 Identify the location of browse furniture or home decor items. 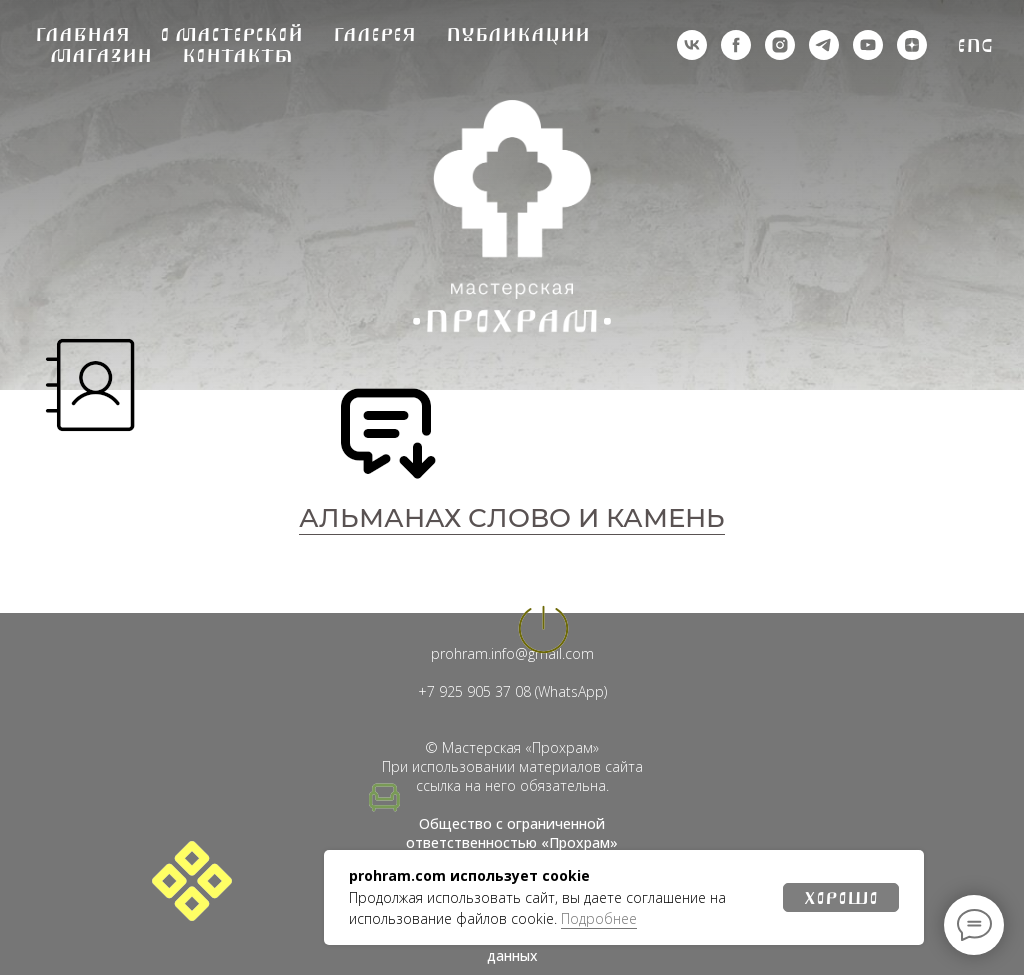
(384, 797).